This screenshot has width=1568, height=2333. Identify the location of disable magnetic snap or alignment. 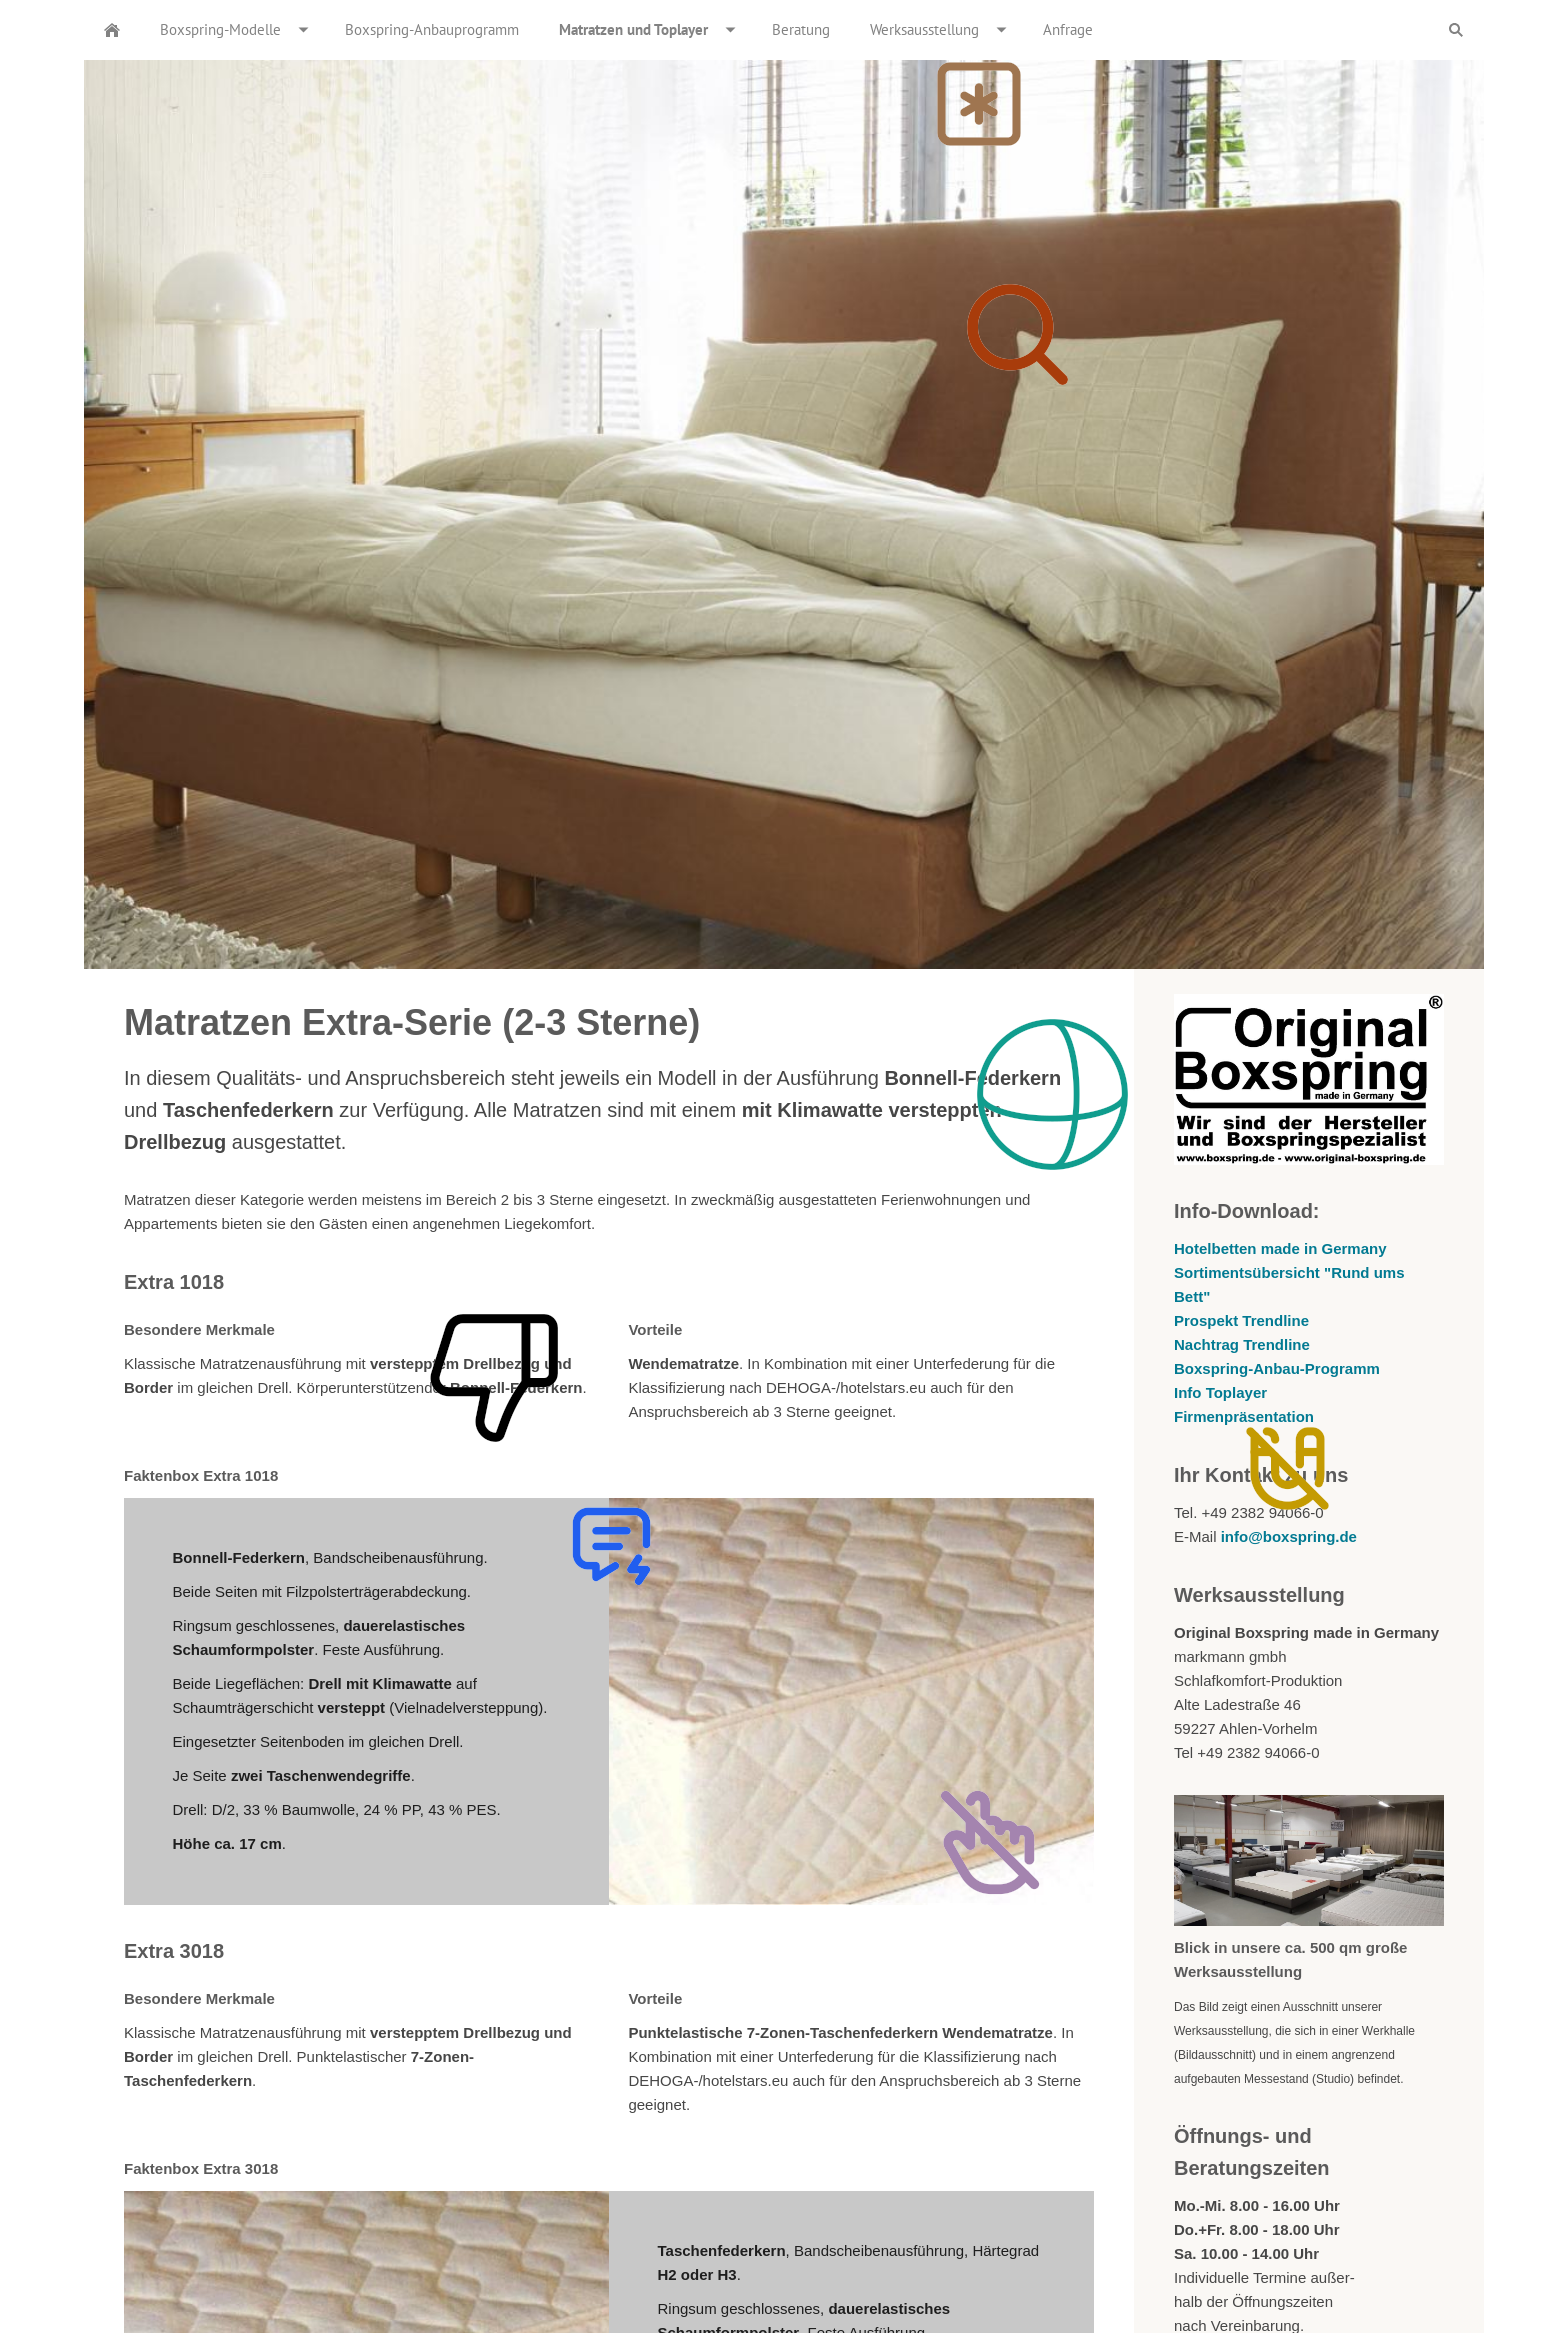
(1287, 1468).